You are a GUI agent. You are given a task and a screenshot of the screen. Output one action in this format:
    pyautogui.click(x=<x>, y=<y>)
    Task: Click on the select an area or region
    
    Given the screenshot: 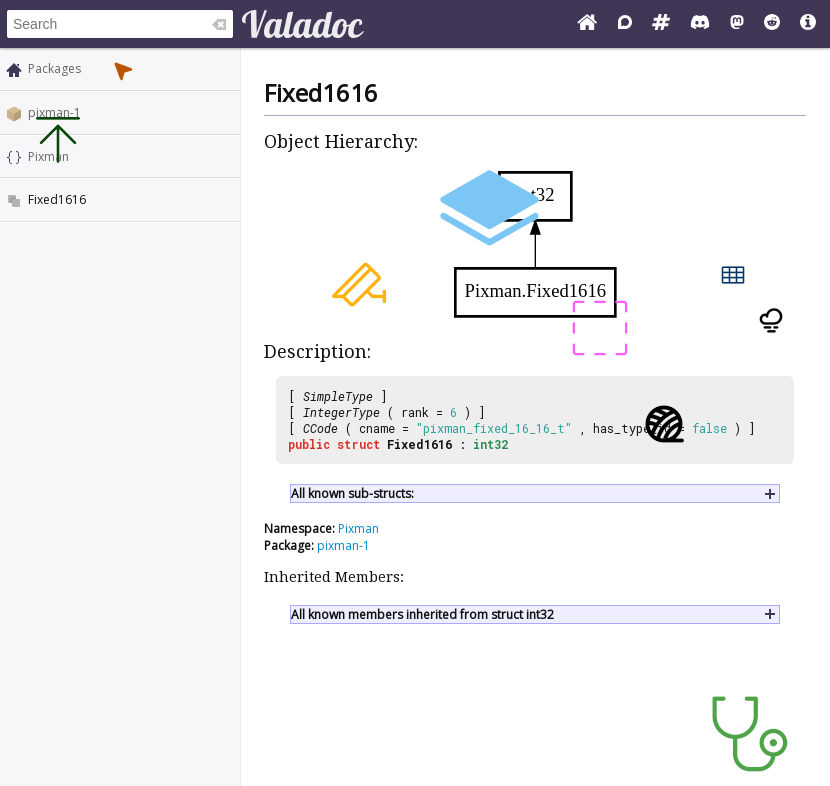 What is the action you would take?
    pyautogui.click(x=600, y=328)
    